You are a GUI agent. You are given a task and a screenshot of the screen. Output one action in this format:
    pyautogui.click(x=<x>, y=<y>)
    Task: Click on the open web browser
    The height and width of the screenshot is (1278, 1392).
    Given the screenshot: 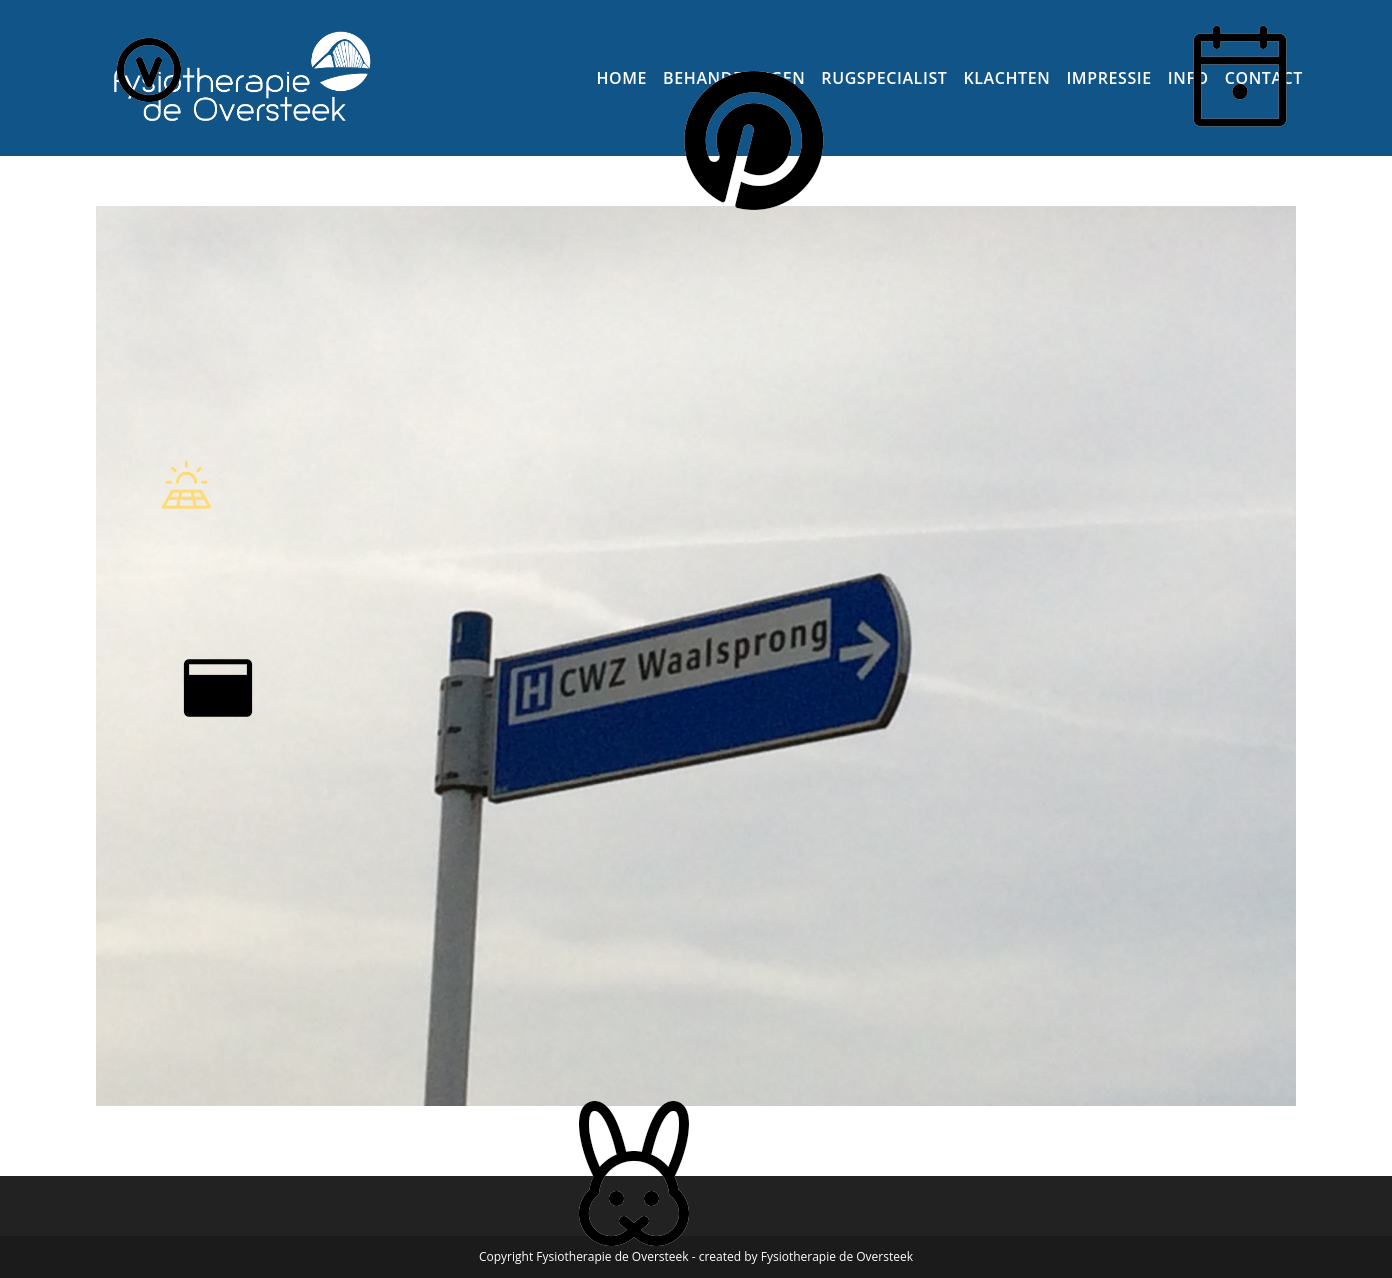 What is the action you would take?
    pyautogui.click(x=218, y=688)
    